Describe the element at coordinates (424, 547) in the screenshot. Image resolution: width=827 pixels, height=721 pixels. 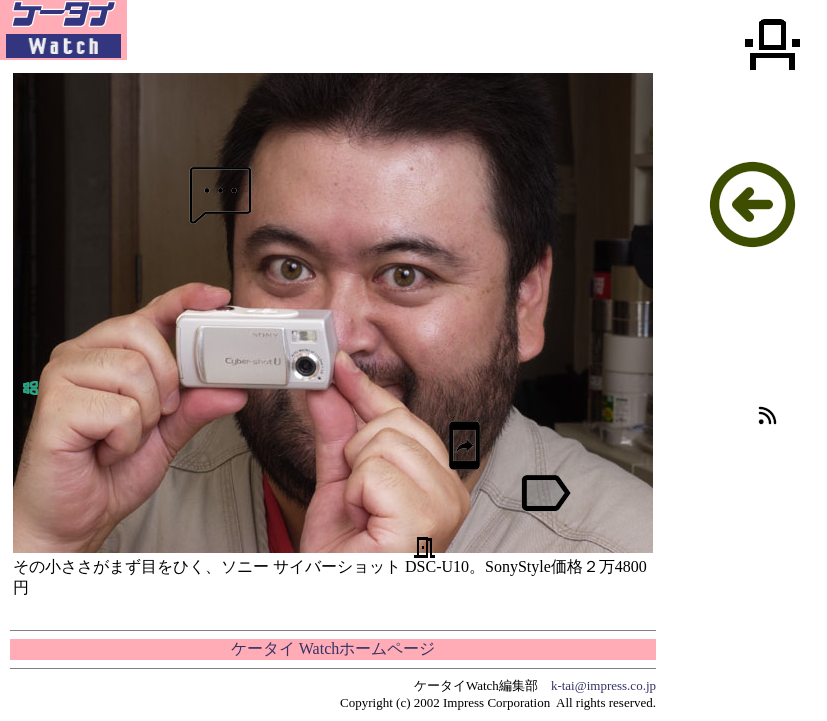
I see `access meeting room booking` at that location.